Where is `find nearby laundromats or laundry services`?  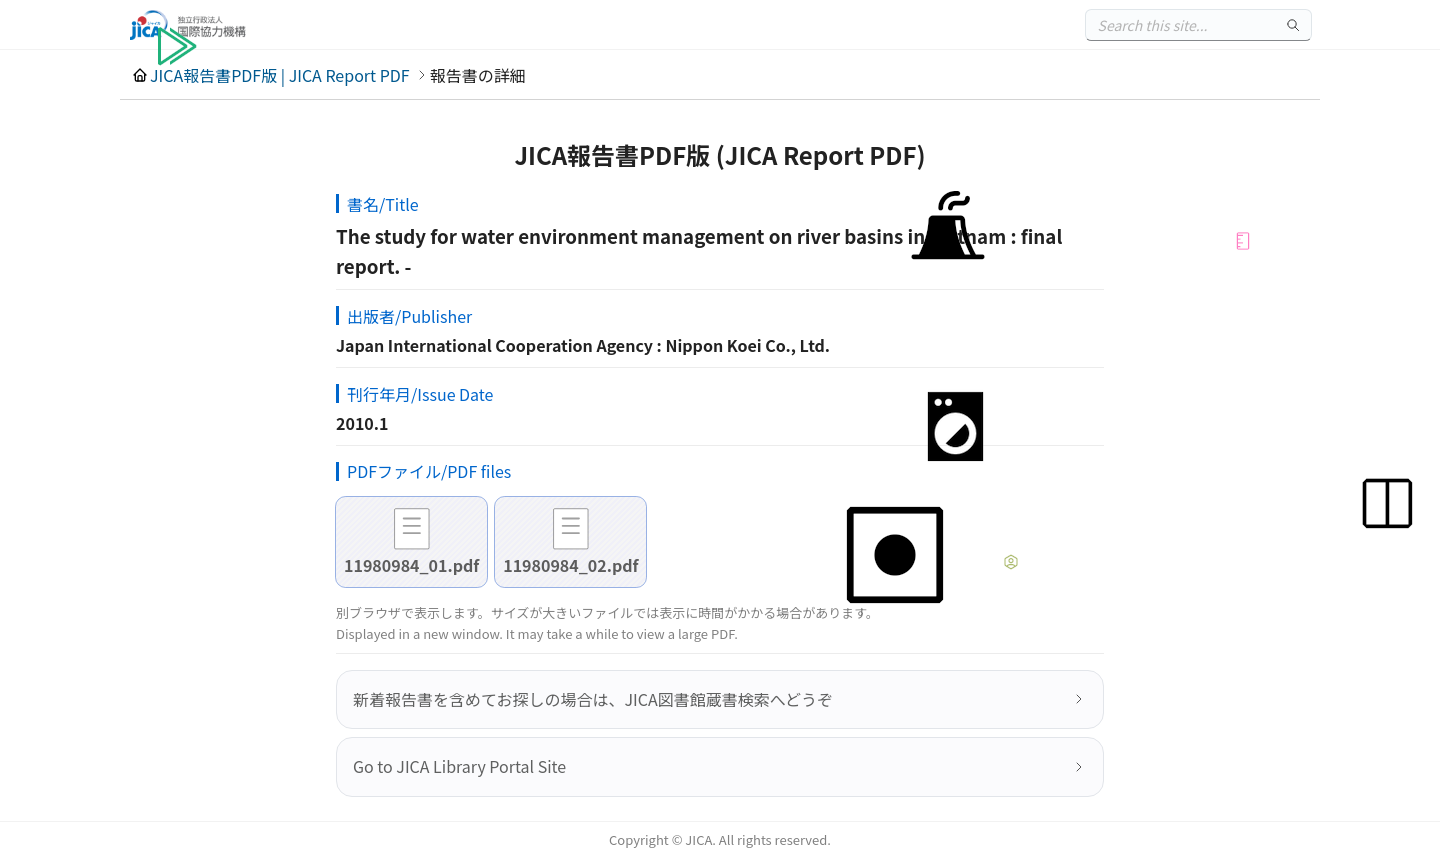 find nearby laundromats or laundry services is located at coordinates (955, 426).